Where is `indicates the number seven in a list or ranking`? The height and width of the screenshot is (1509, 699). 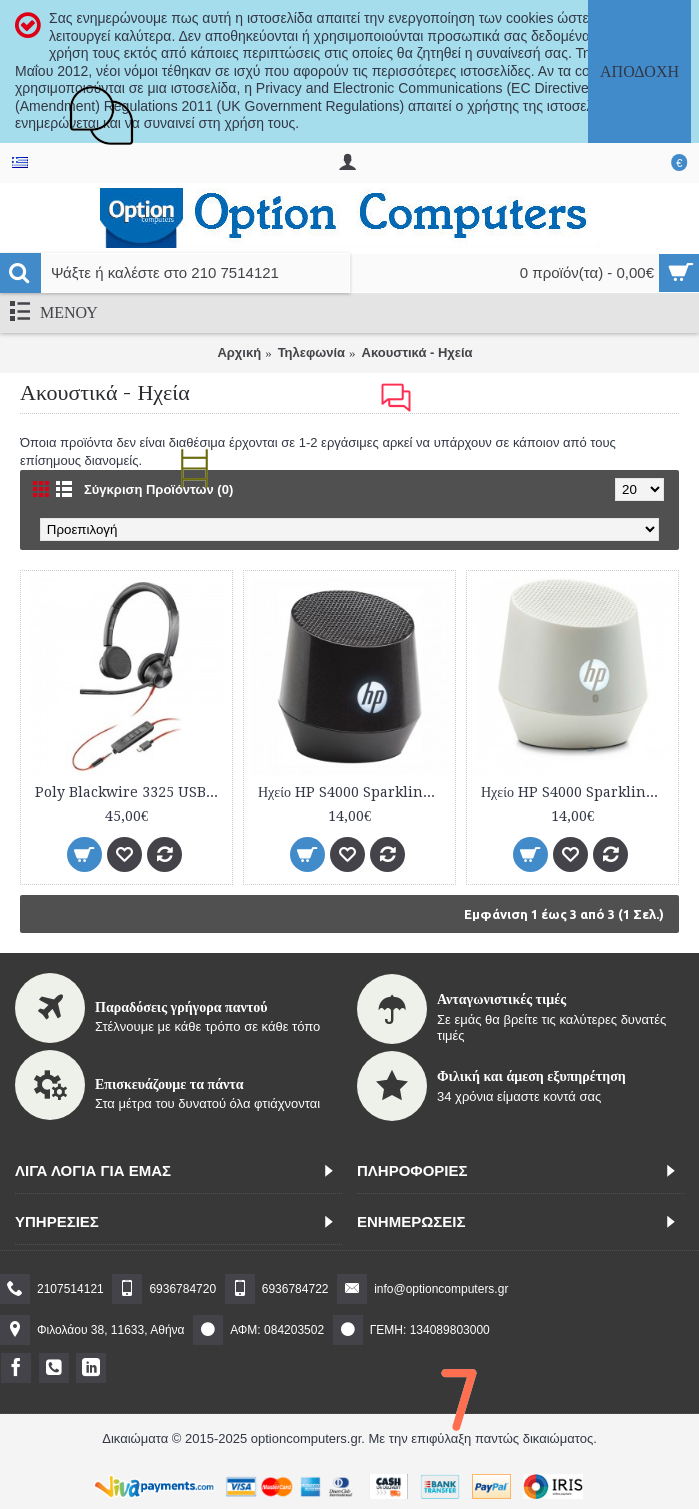 indicates the number seven in a list or ranking is located at coordinates (459, 1400).